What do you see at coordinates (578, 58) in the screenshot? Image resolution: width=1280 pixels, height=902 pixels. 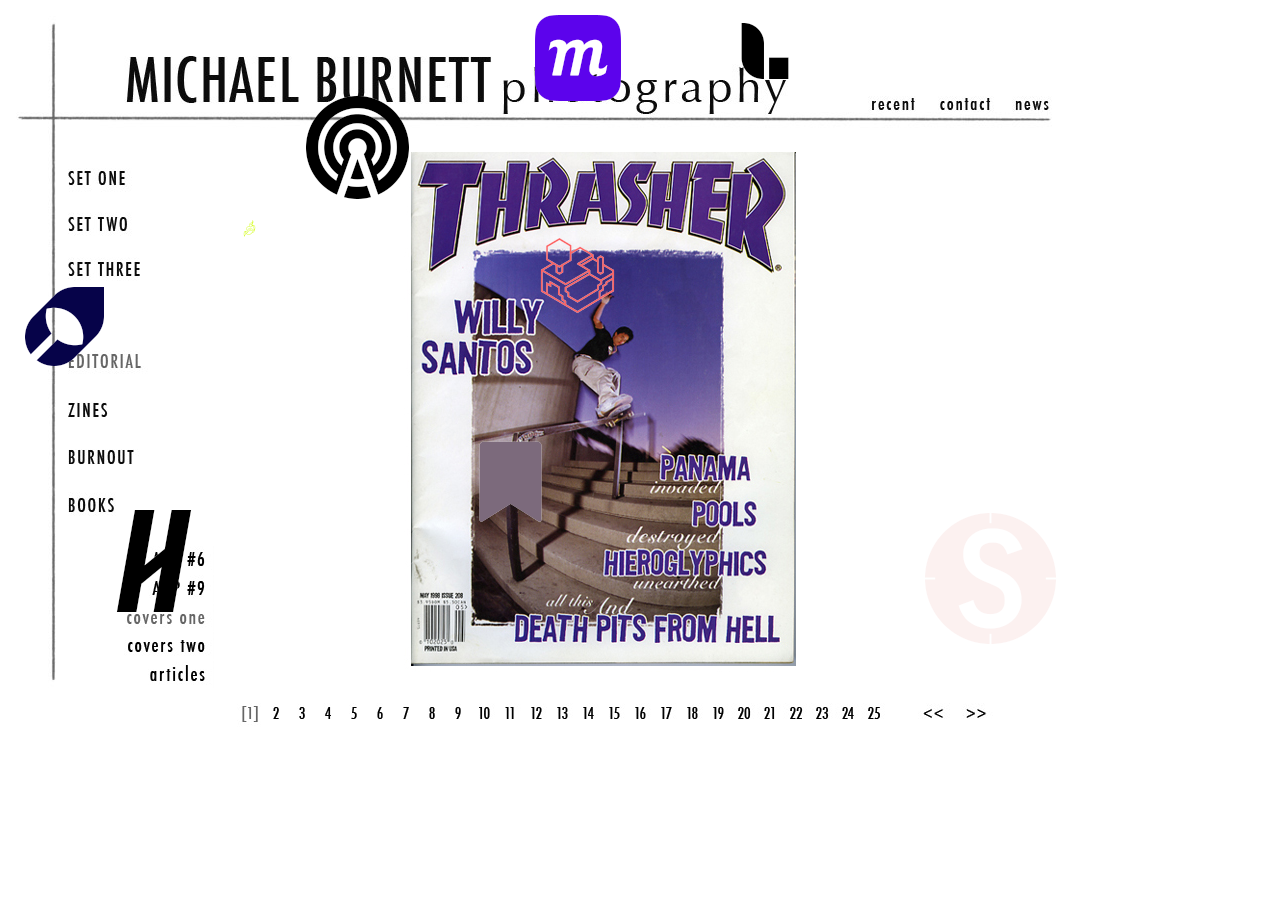 I see `open moqups wireframing and prototyping tool` at bounding box center [578, 58].